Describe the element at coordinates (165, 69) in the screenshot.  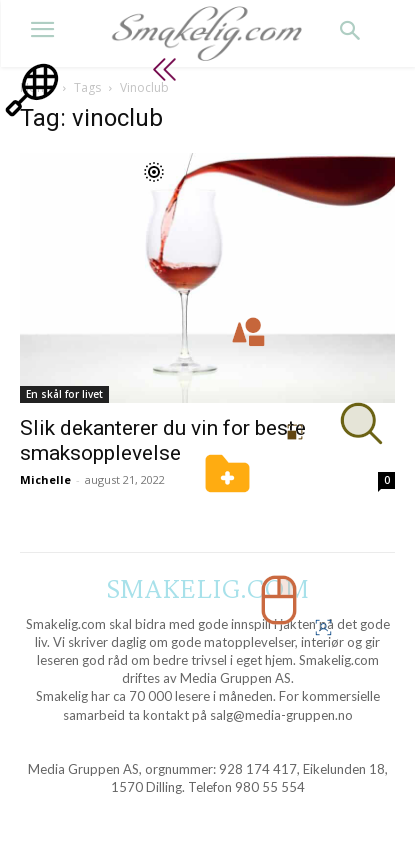
I see `go back to the beginning` at that location.